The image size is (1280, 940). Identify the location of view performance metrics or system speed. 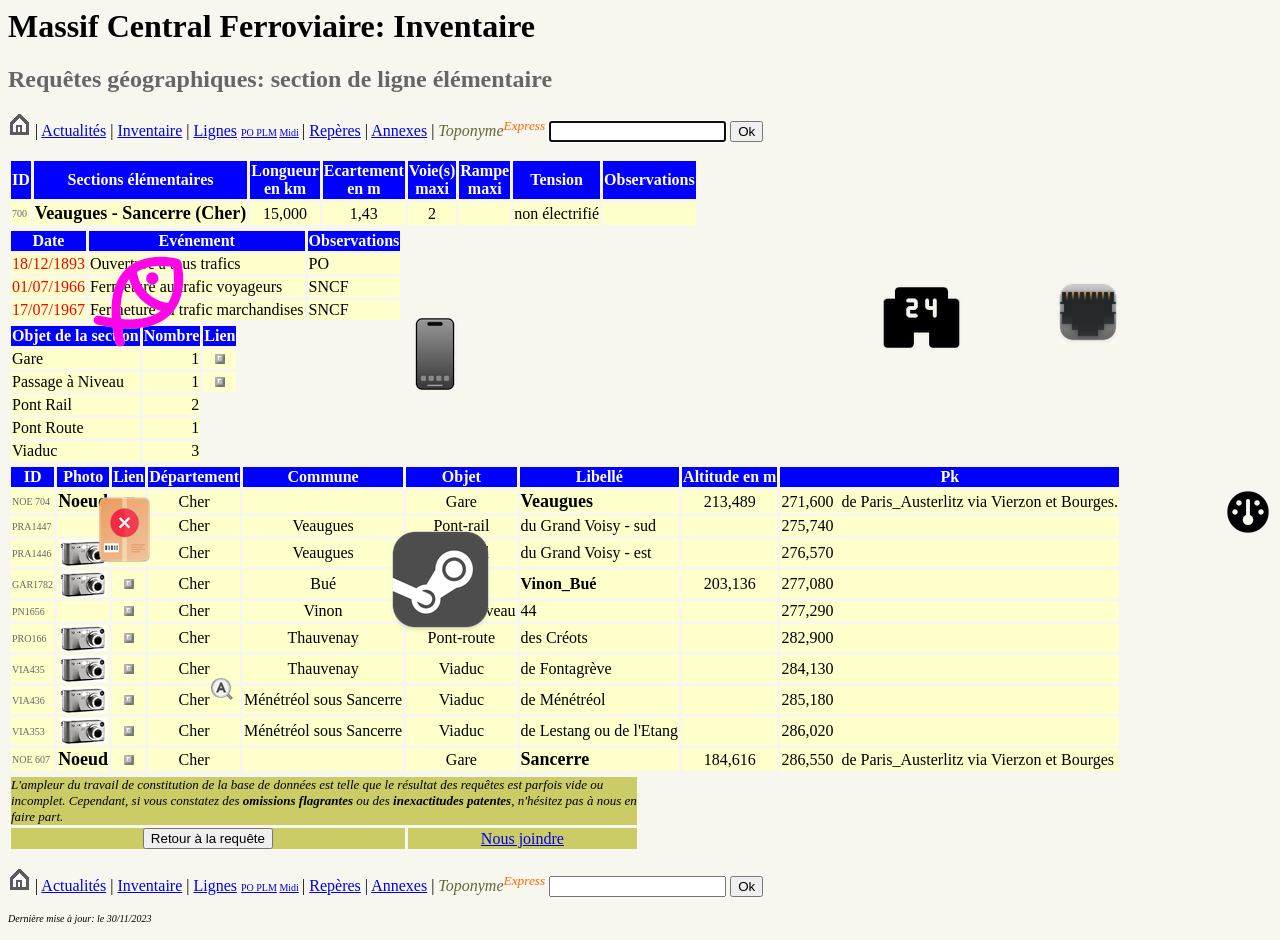
(1248, 512).